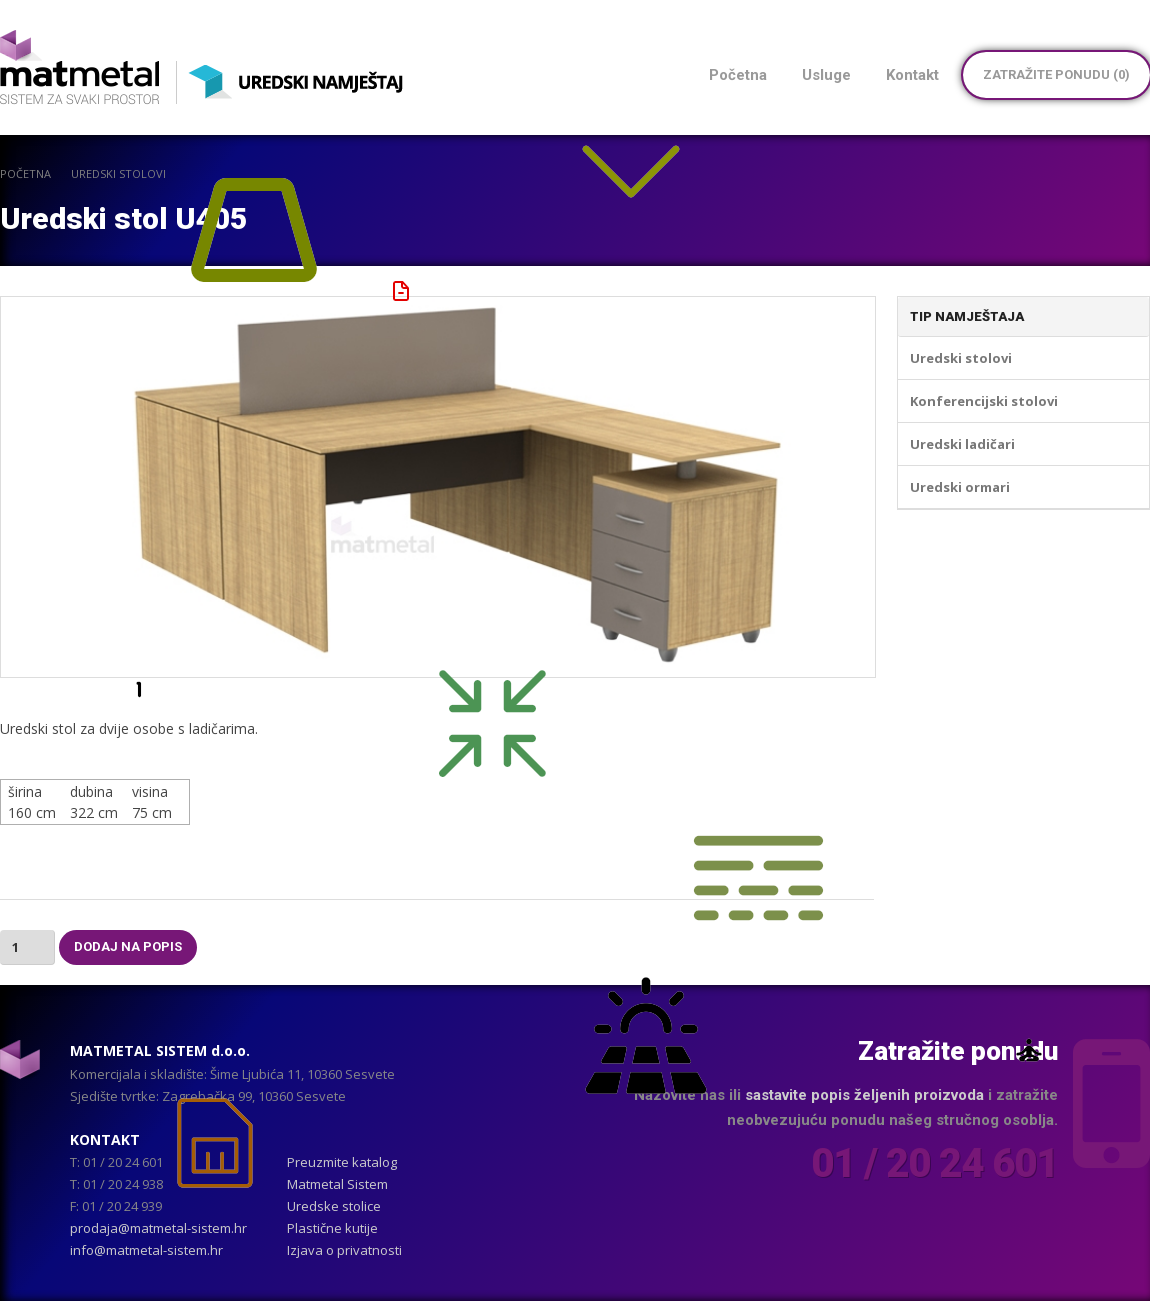 Image resolution: width=1150 pixels, height=1301 pixels. What do you see at coordinates (401, 291) in the screenshot?
I see `remove or delete a file` at bounding box center [401, 291].